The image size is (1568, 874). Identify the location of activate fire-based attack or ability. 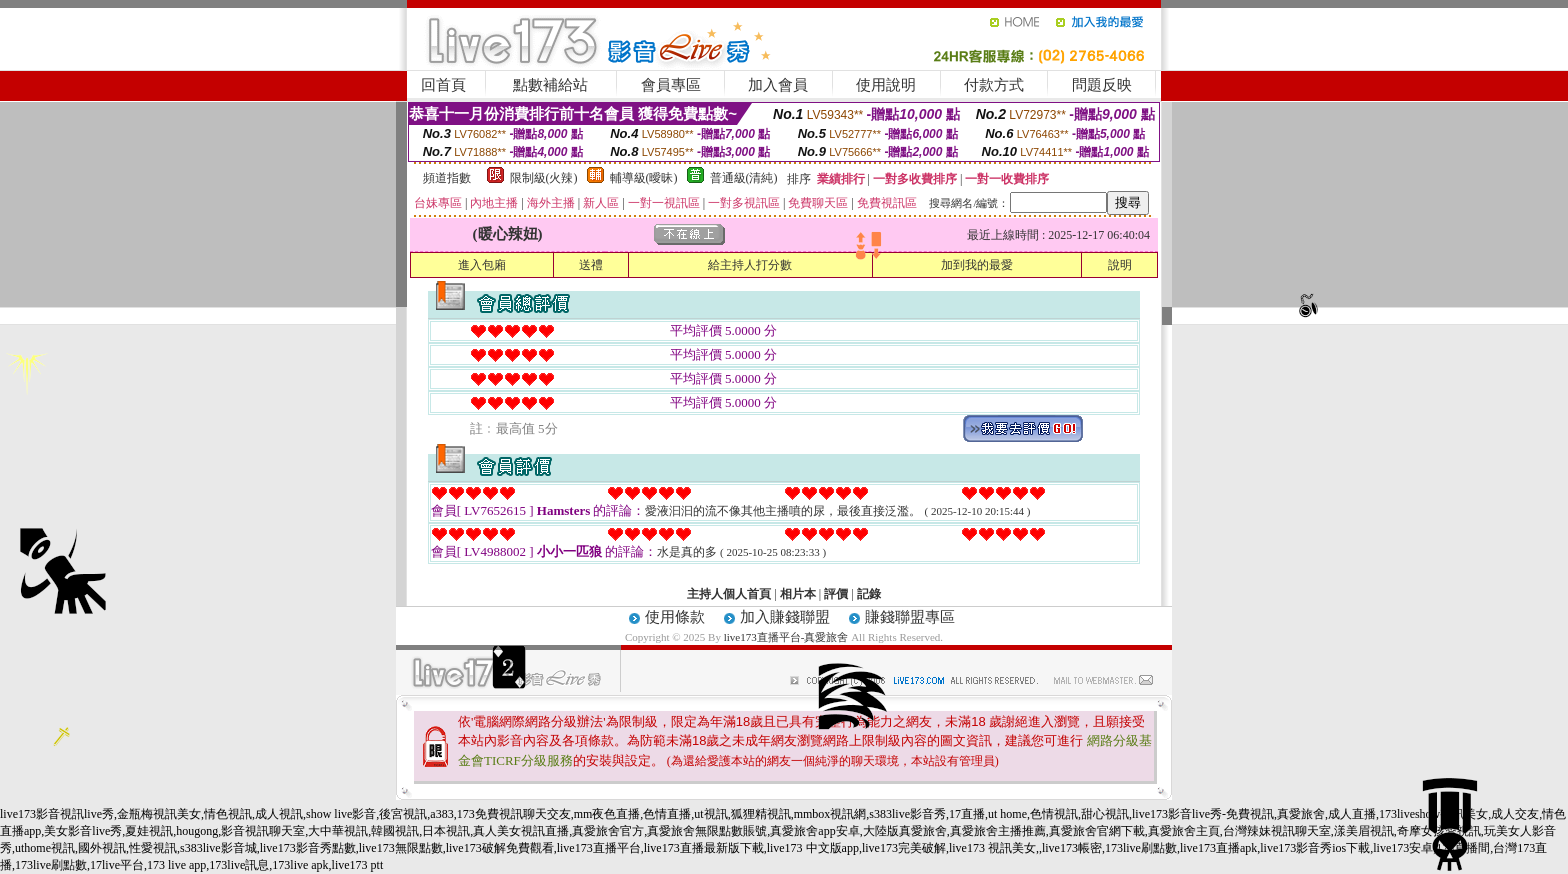
(853, 695).